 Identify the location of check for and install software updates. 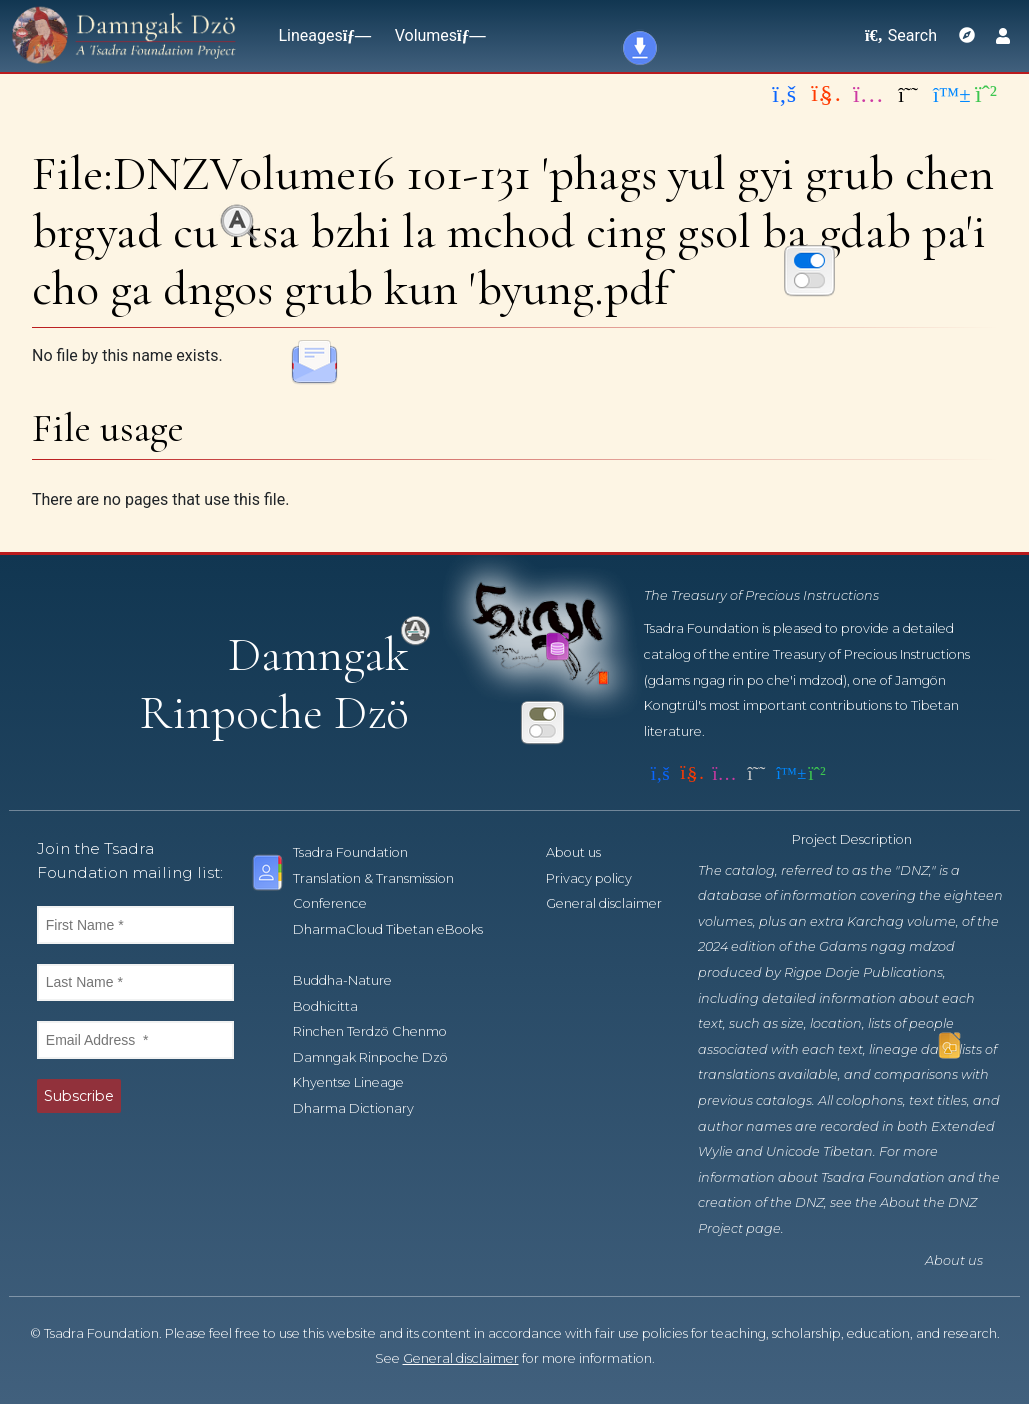
(415, 630).